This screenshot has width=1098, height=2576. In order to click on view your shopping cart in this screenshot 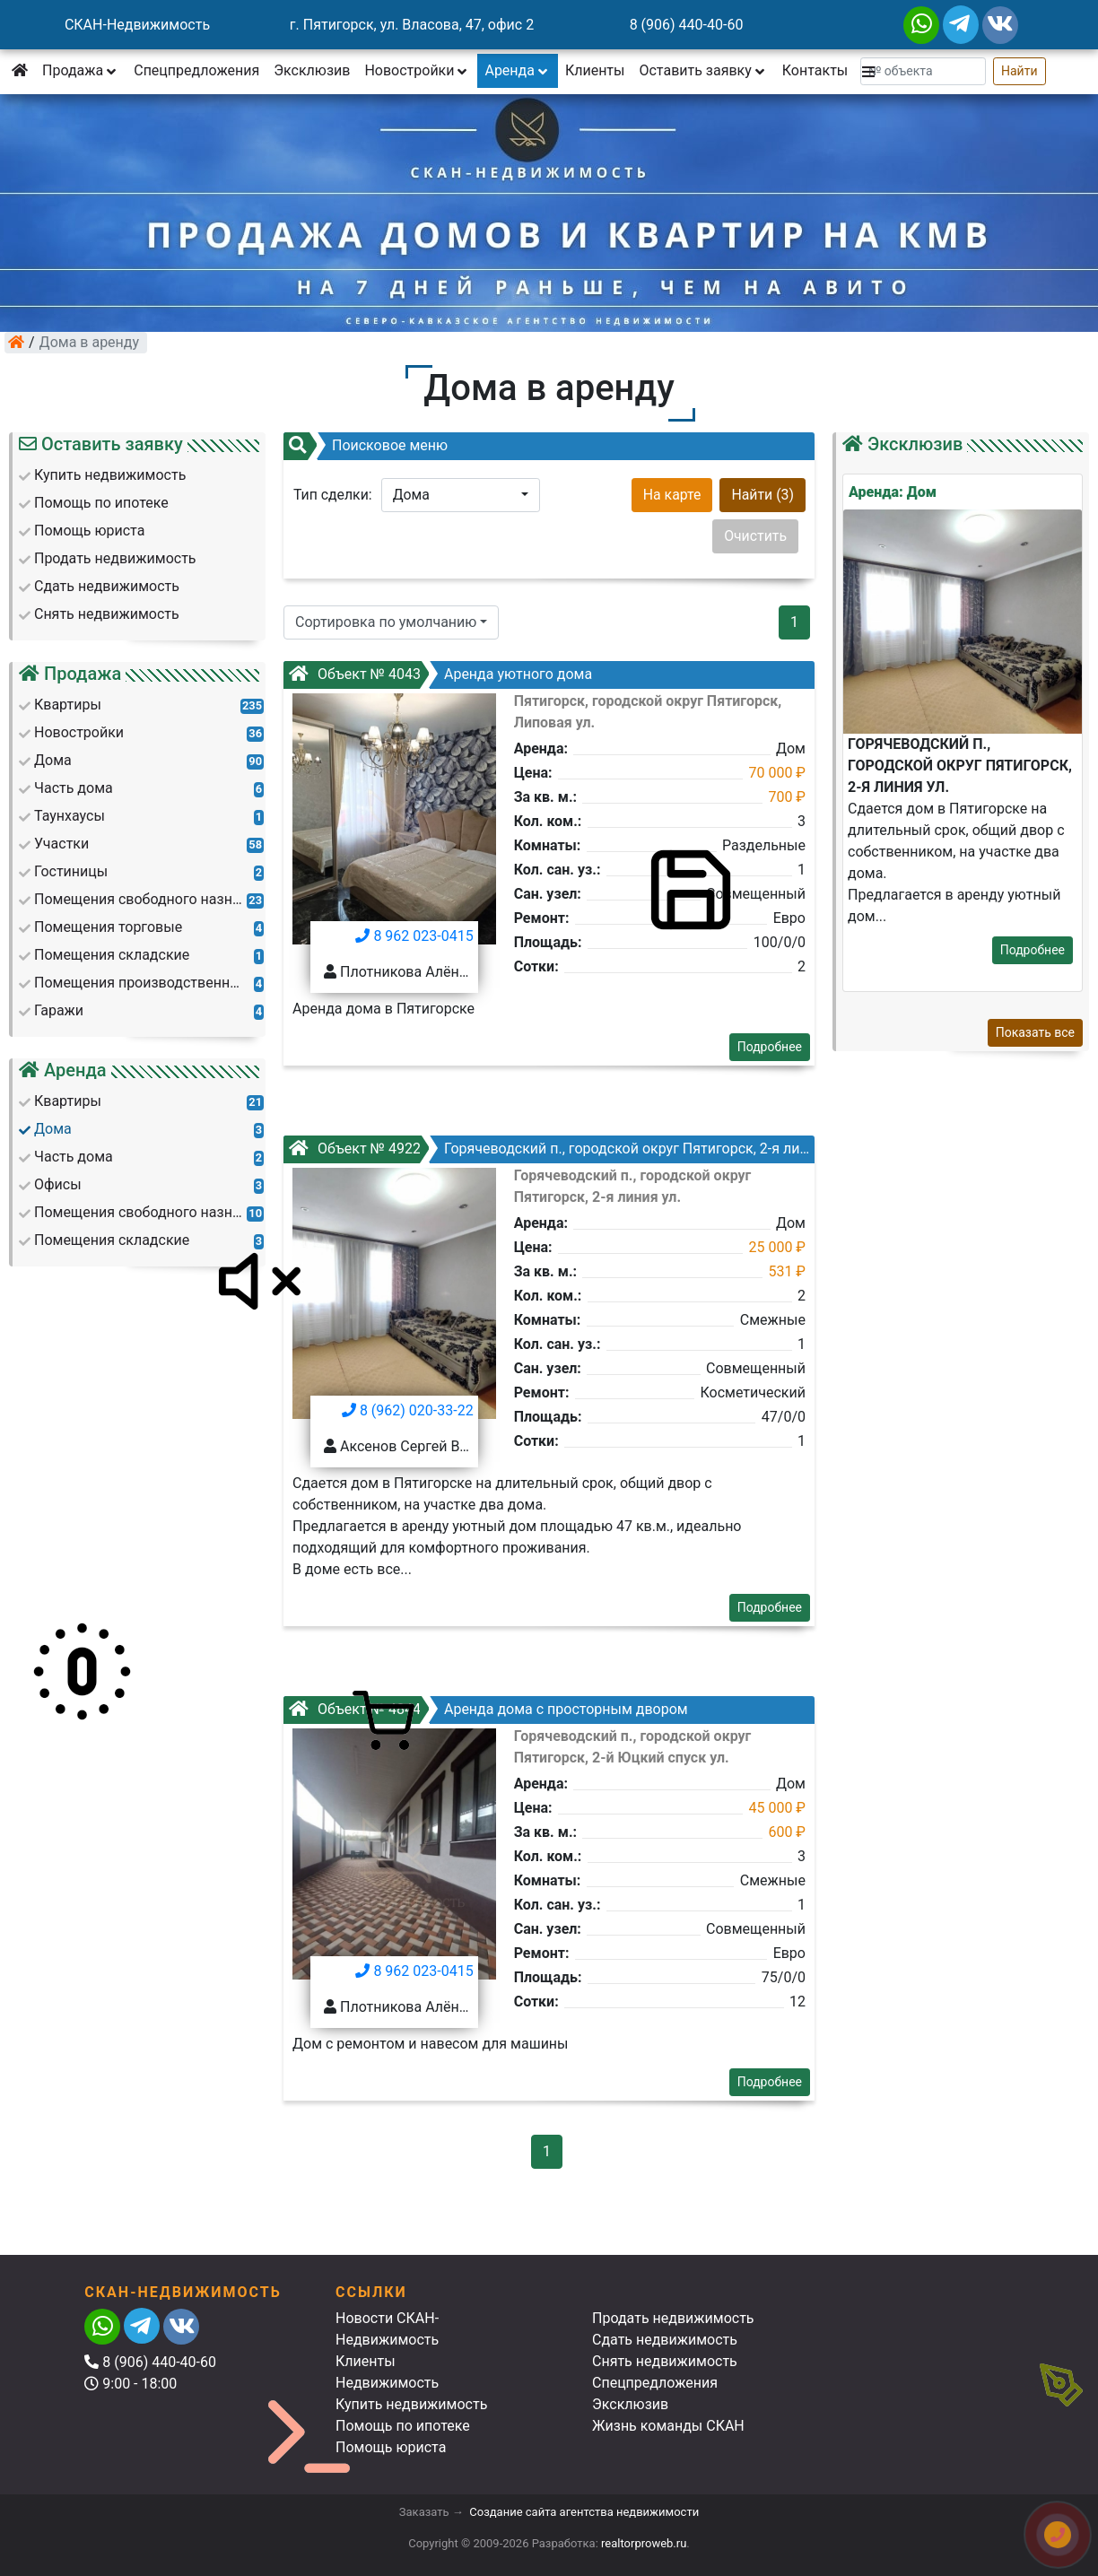, I will do `click(383, 1721)`.